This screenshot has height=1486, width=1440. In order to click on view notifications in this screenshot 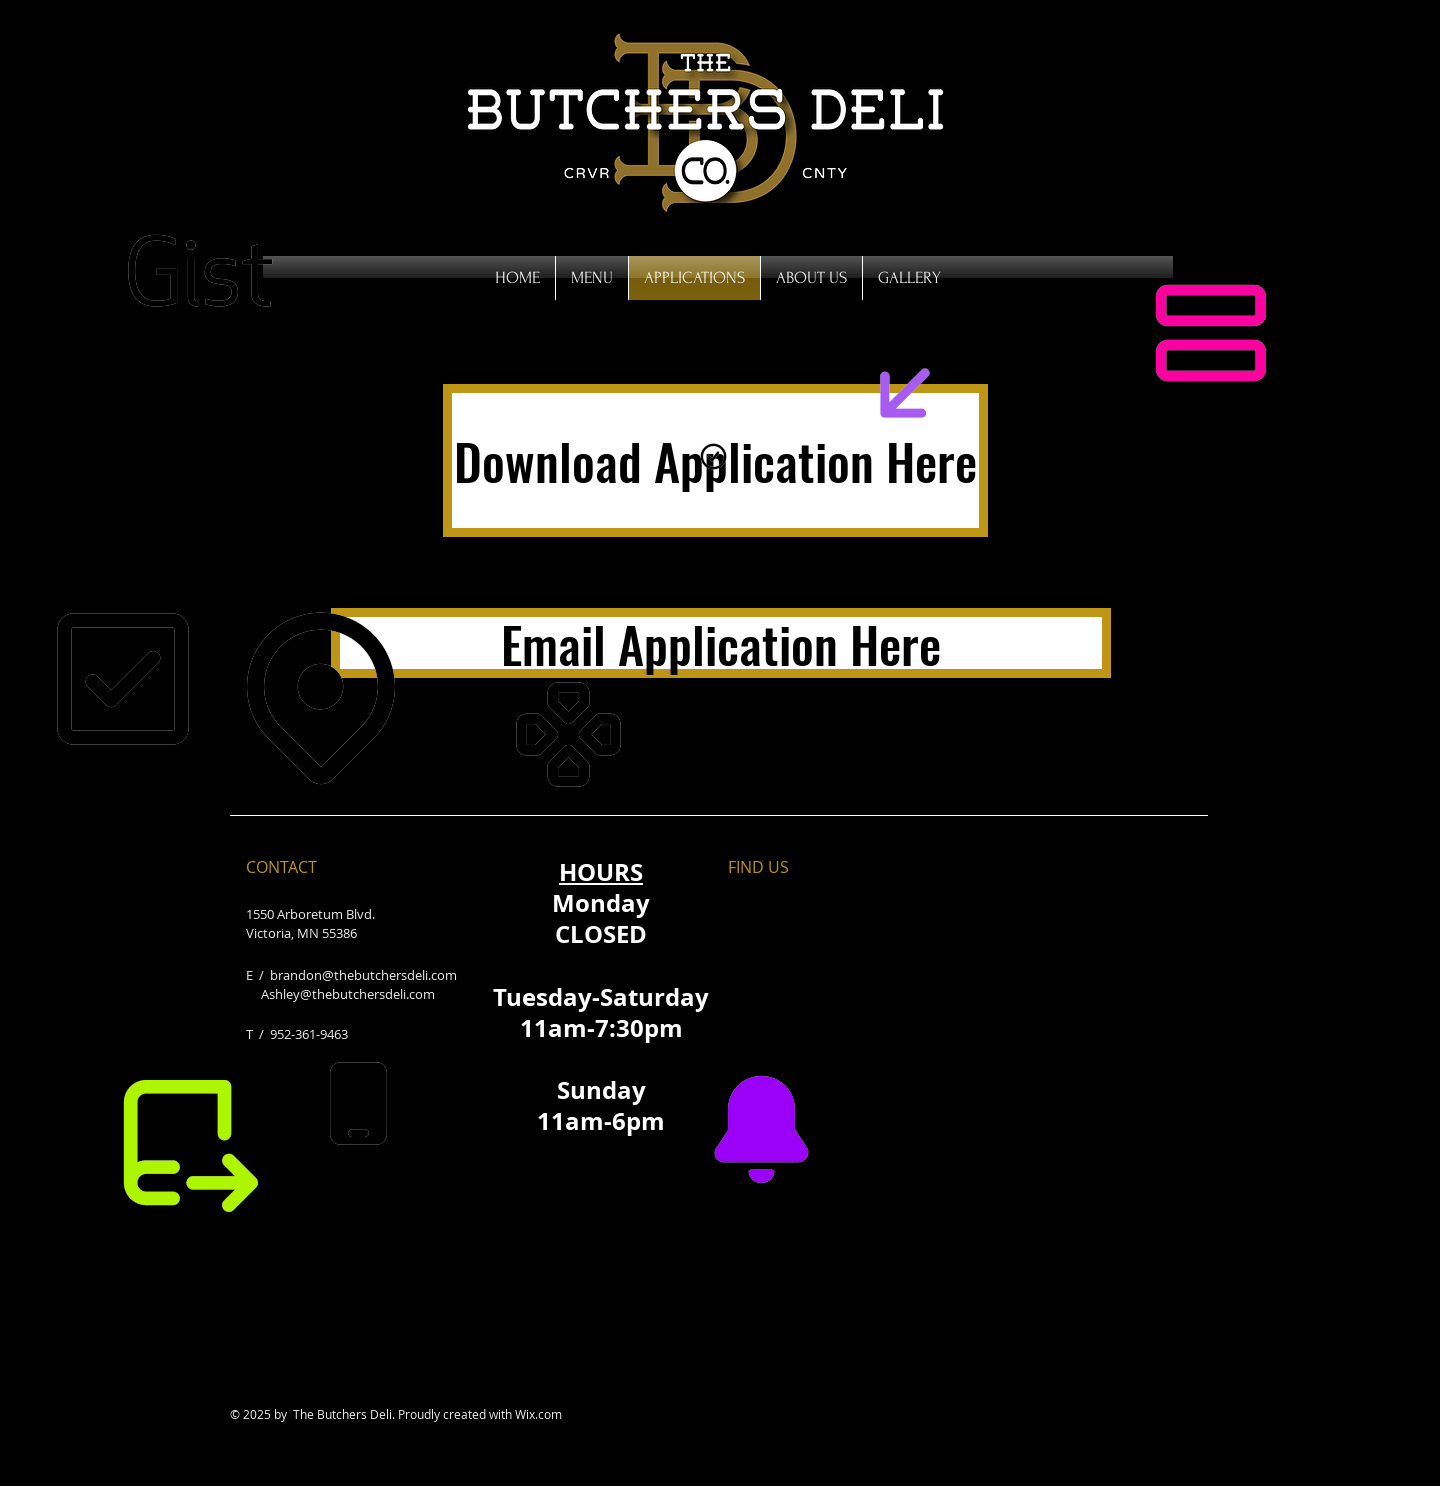, I will do `click(761, 1129)`.